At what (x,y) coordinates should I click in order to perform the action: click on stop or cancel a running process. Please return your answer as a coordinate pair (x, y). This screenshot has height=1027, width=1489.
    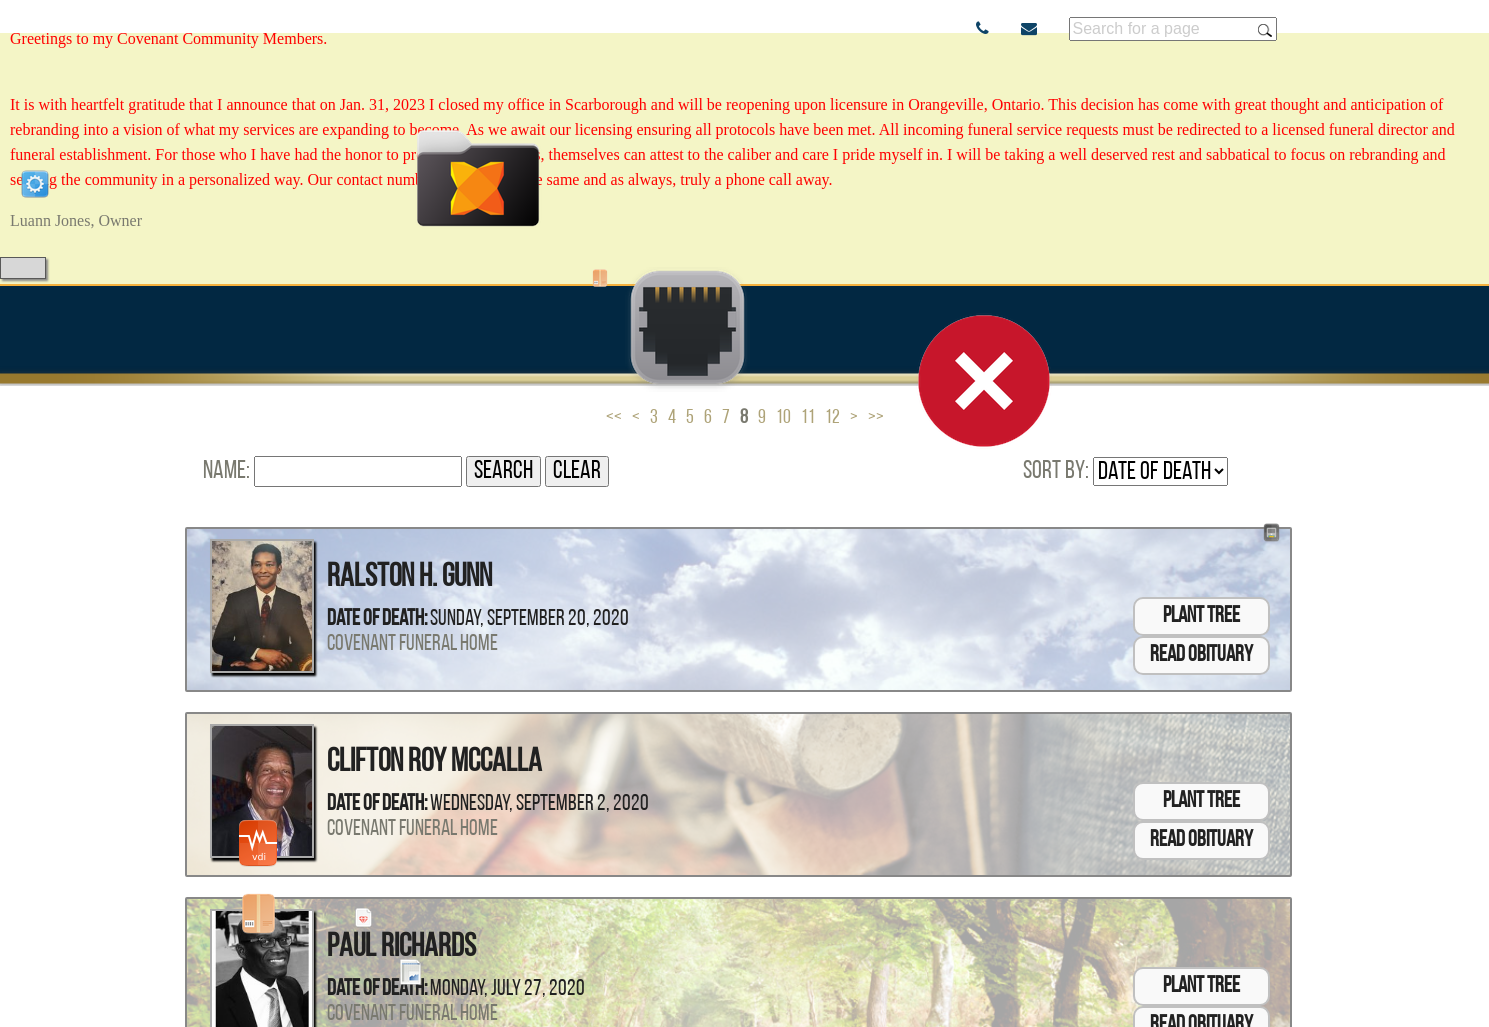
    Looking at the image, I should click on (984, 381).